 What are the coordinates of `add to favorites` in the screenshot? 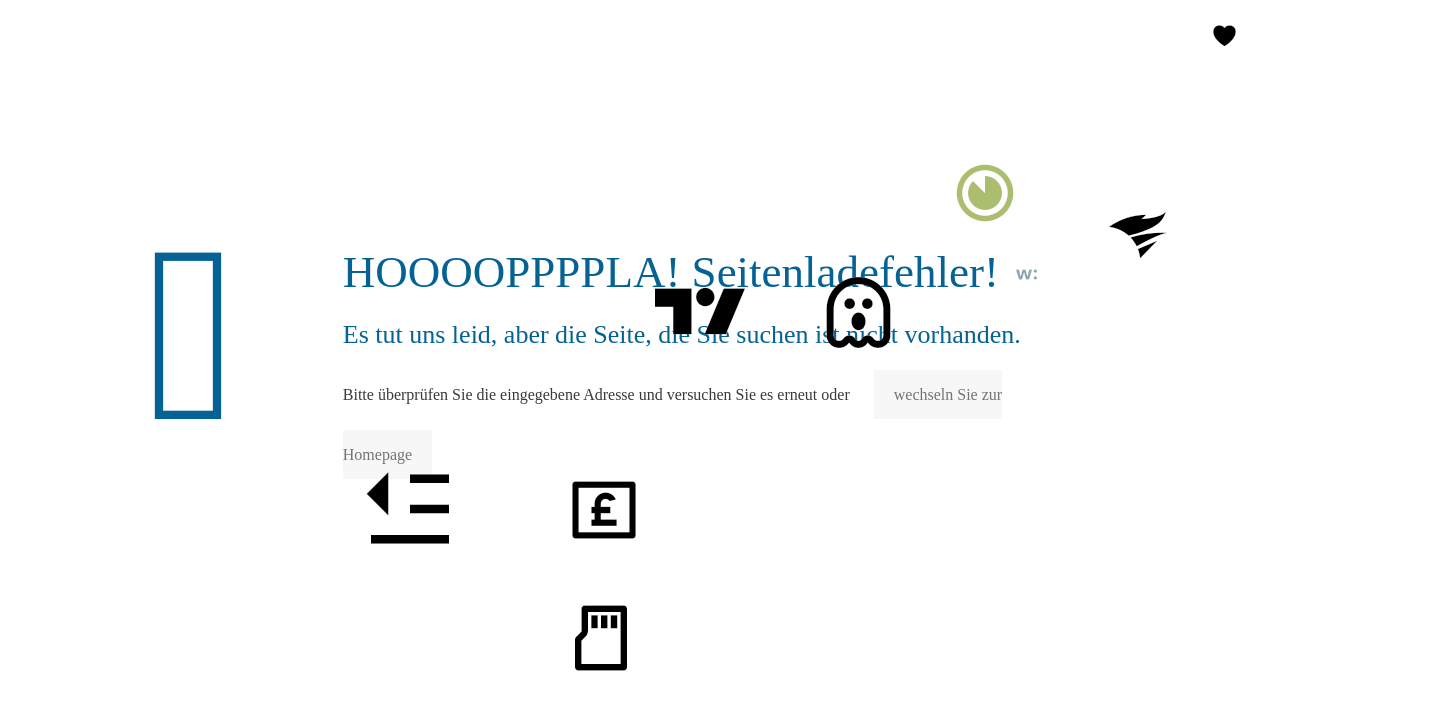 It's located at (1224, 35).